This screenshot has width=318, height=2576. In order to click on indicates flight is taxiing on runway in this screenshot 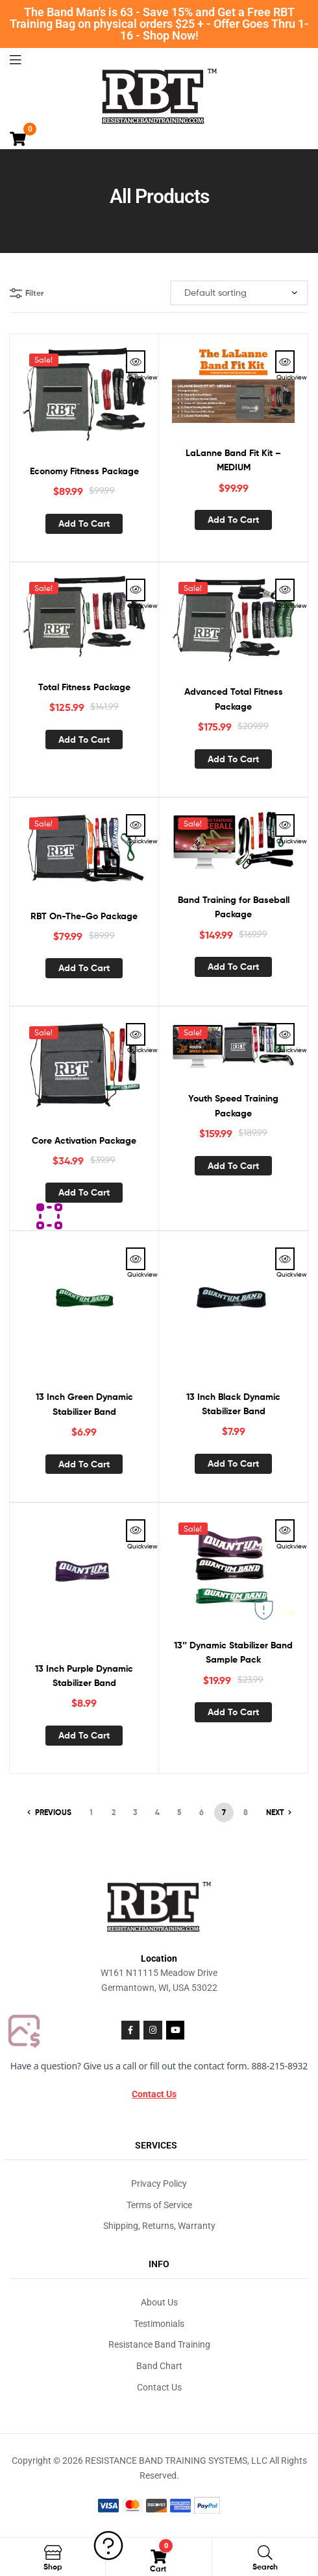, I will do `click(218, 841)`.